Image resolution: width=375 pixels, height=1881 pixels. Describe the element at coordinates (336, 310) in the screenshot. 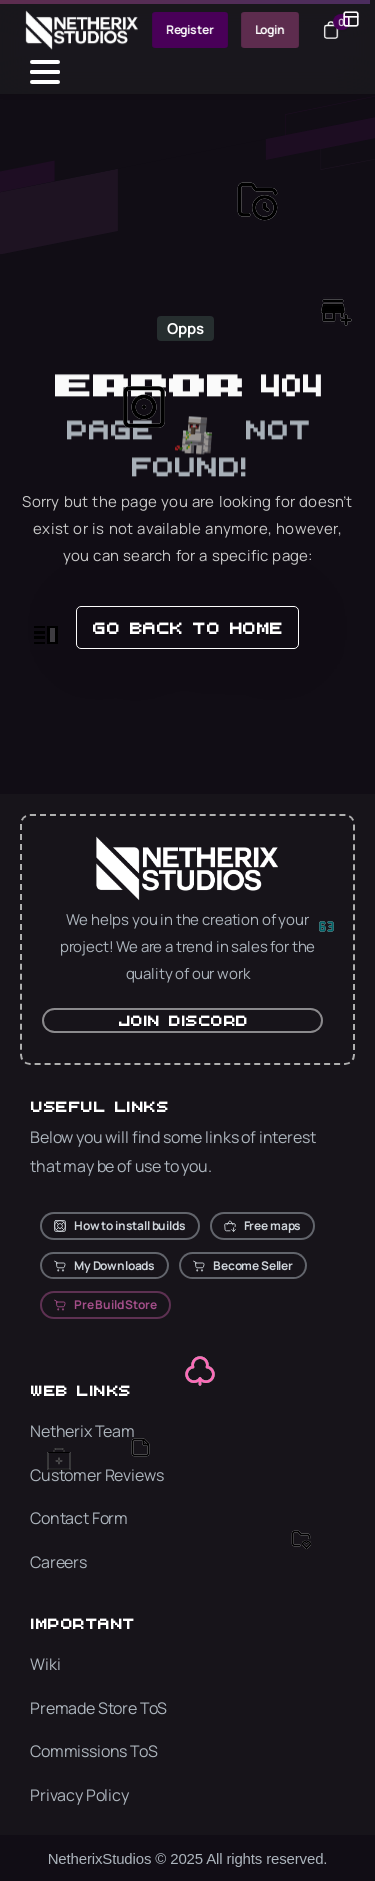

I see `add a new business location` at that location.